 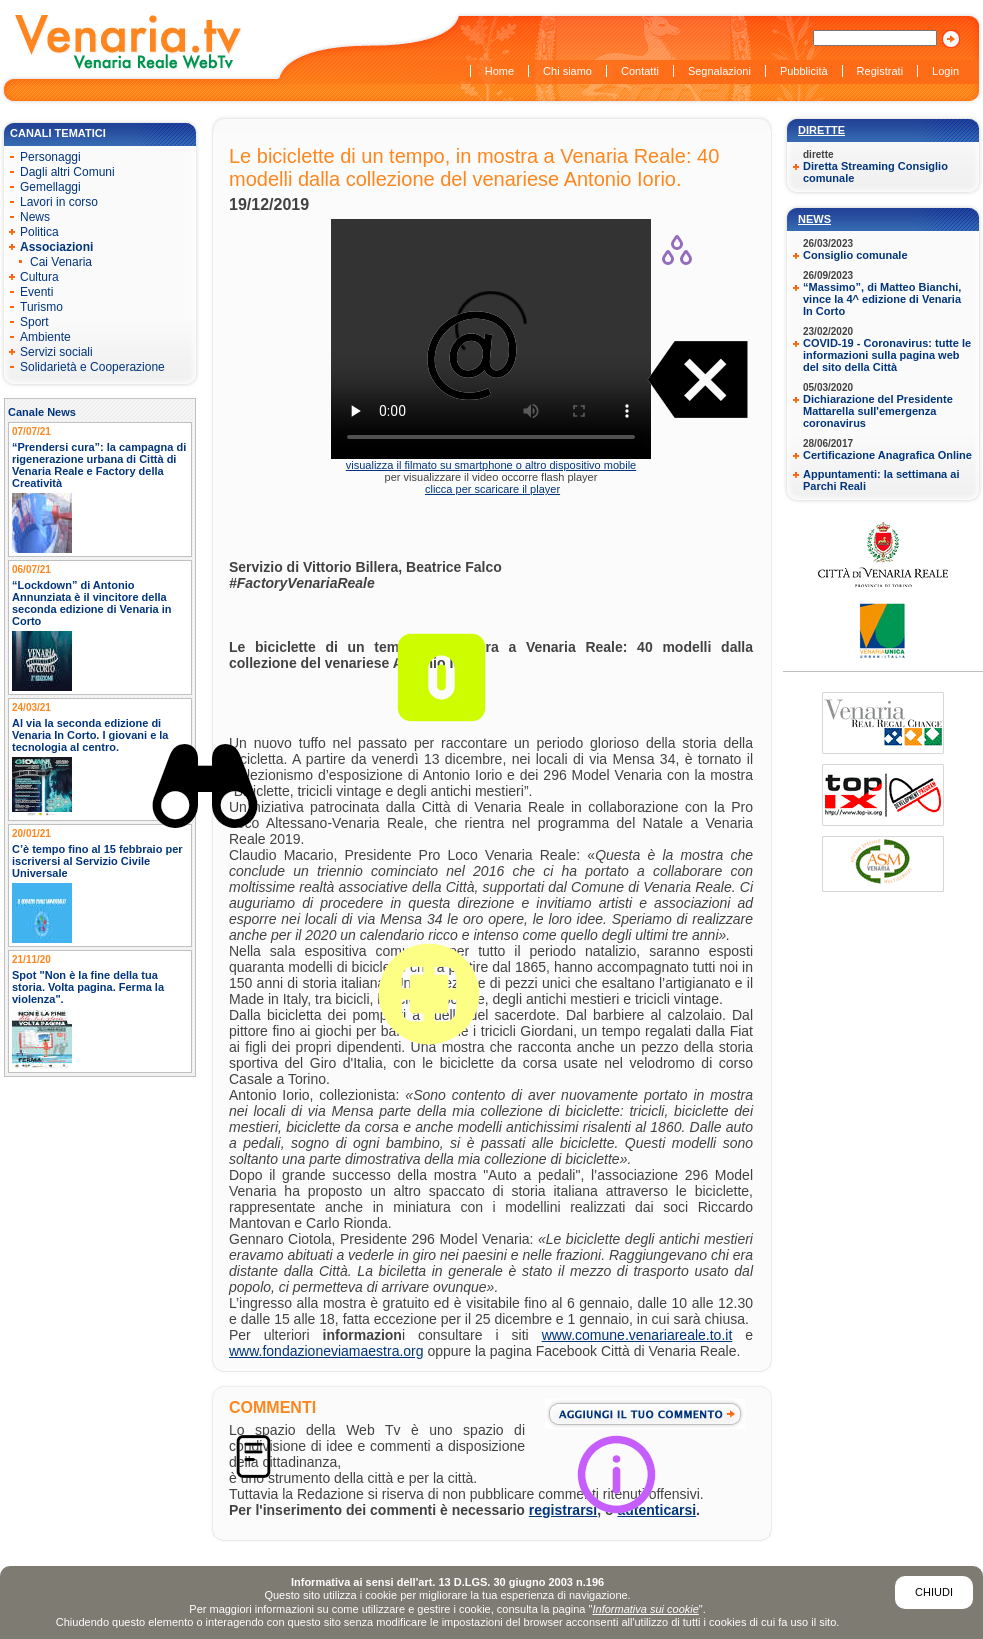 I want to click on search or explore content, so click(x=205, y=786).